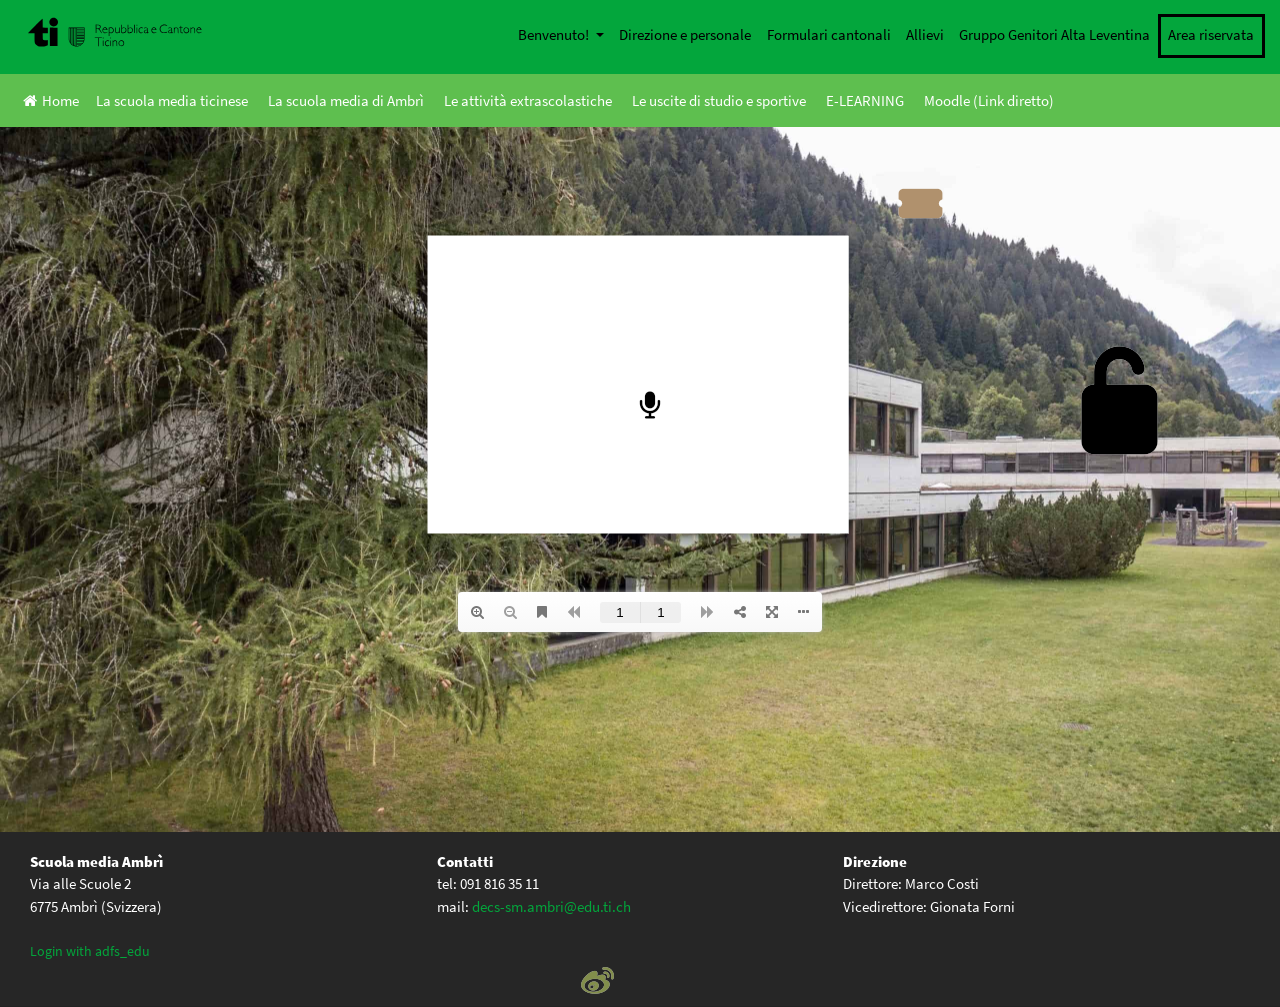 The image size is (1280, 1007). What do you see at coordinates (920, 203) in the screenshot?
I see `access your tickets or passes` at bounding box center [920, 203].